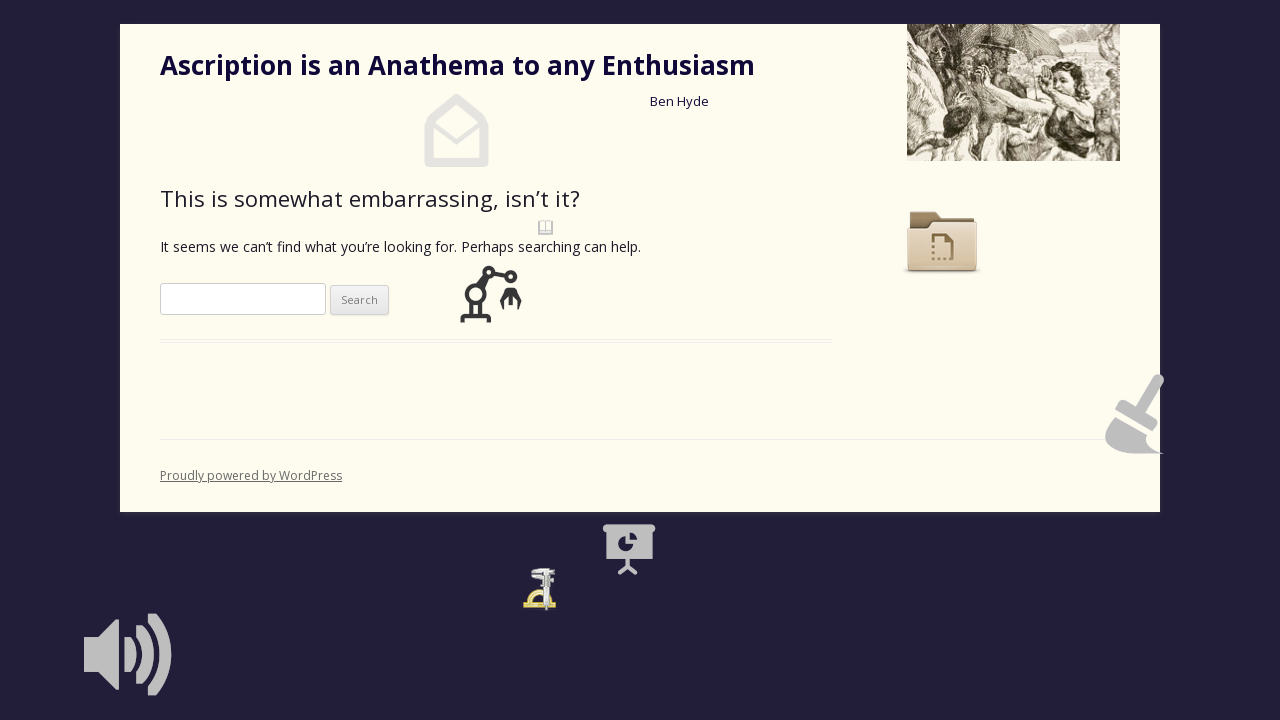  What do you see at coordinates (540, 589) in the screenshot?
I see `open engineering applications` at bounding box center [540, 589].